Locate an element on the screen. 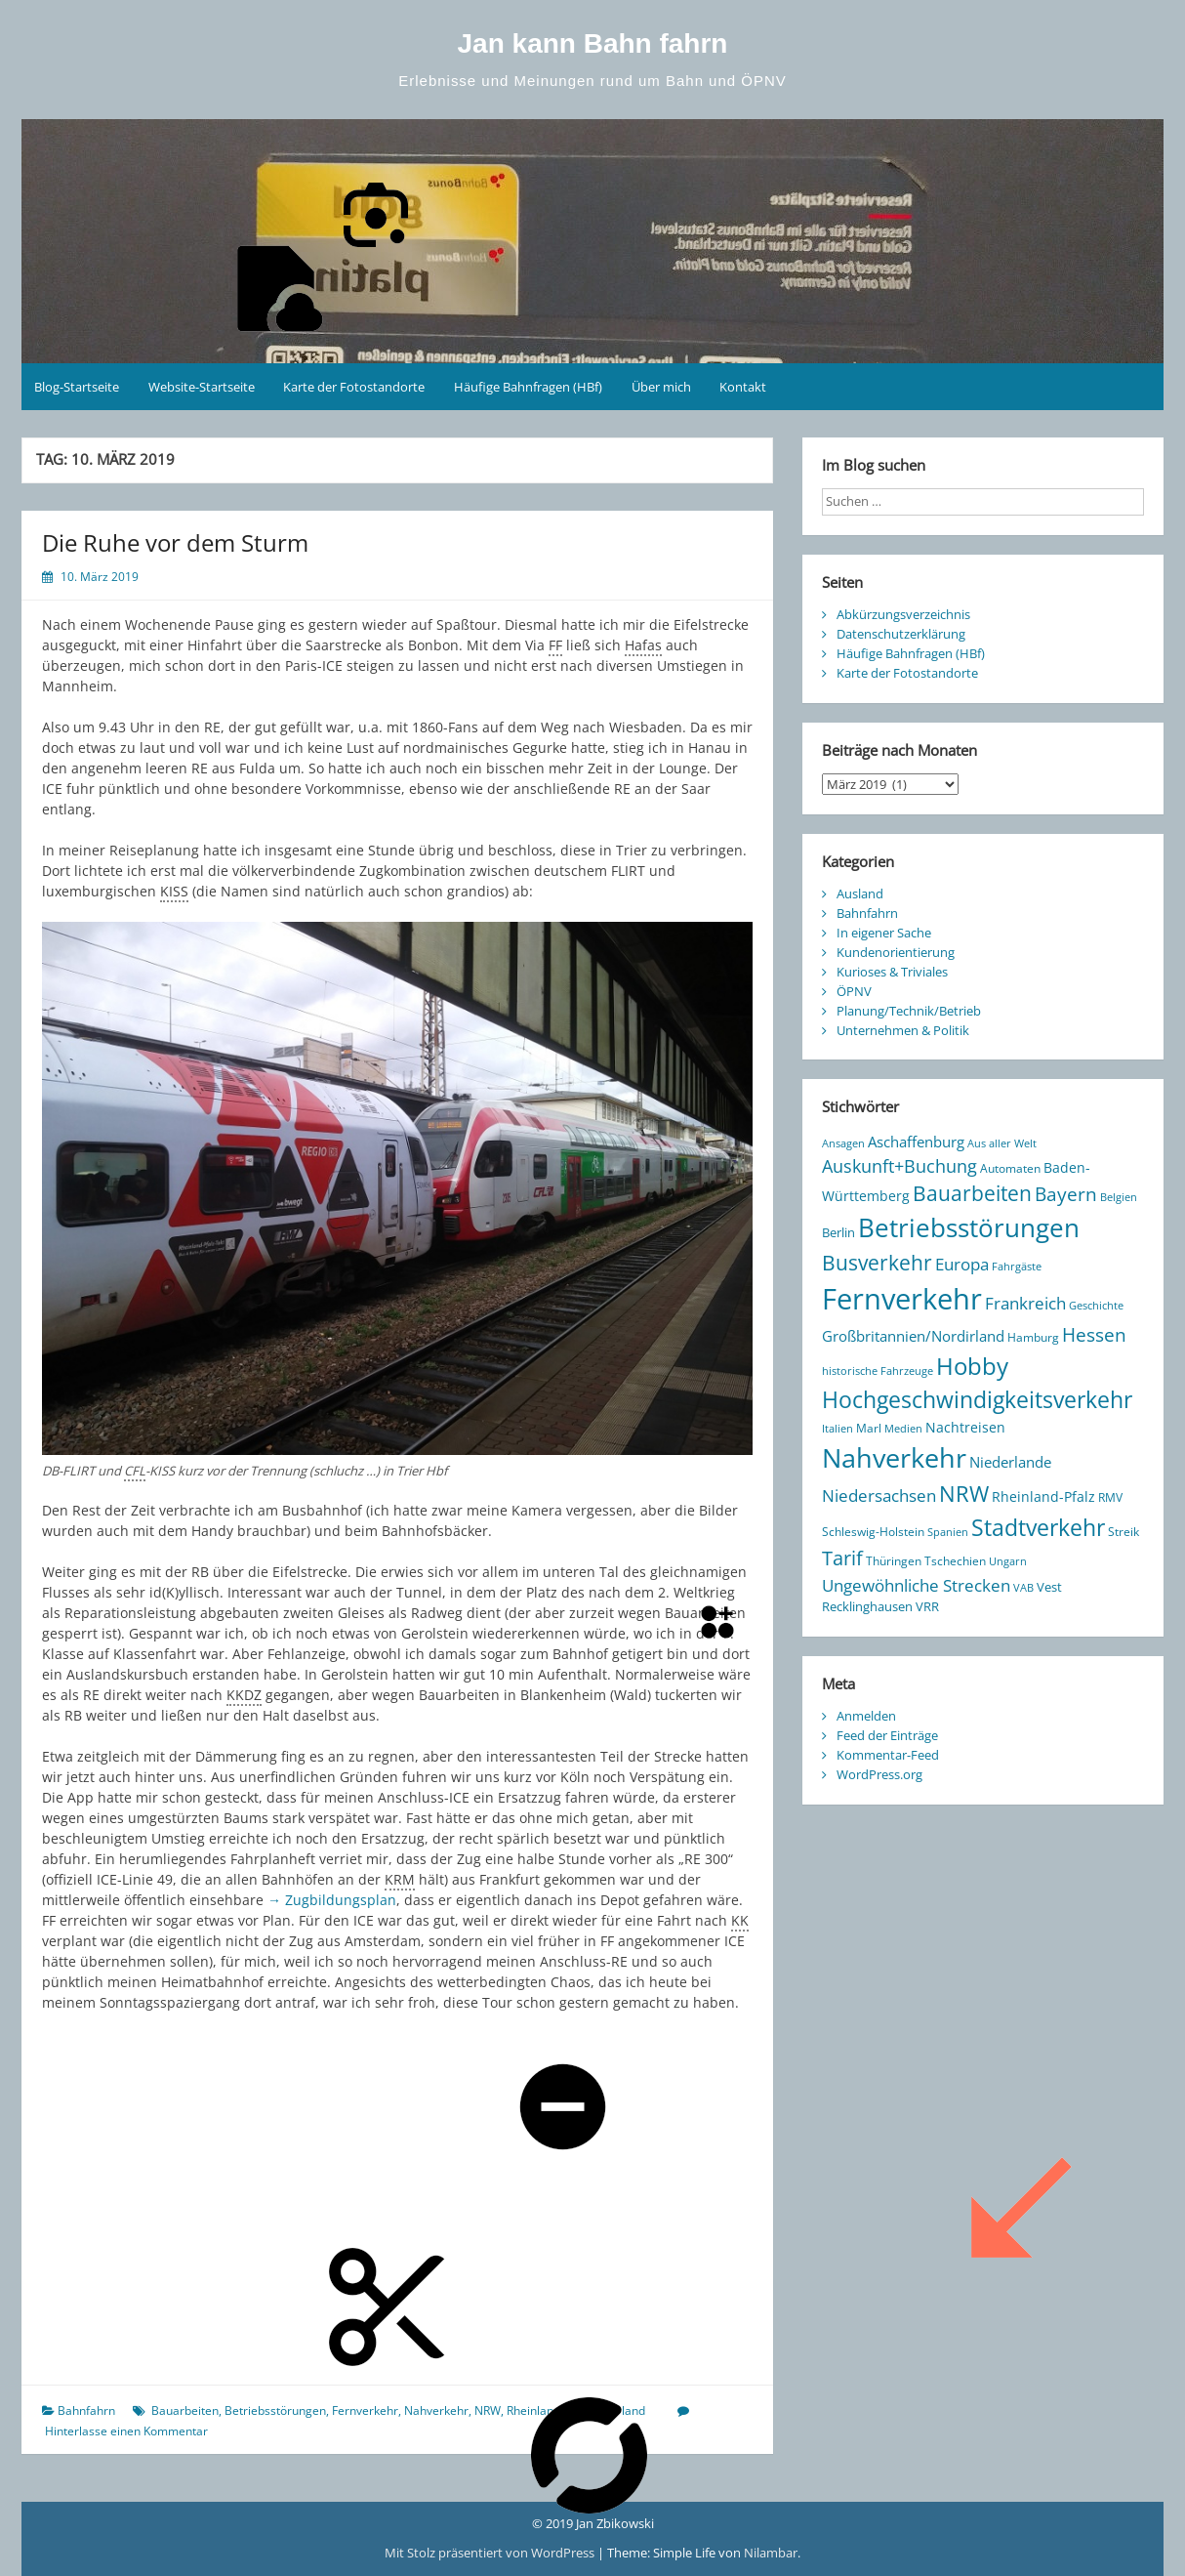  cut selected content is located at coordinates (388, 2306).